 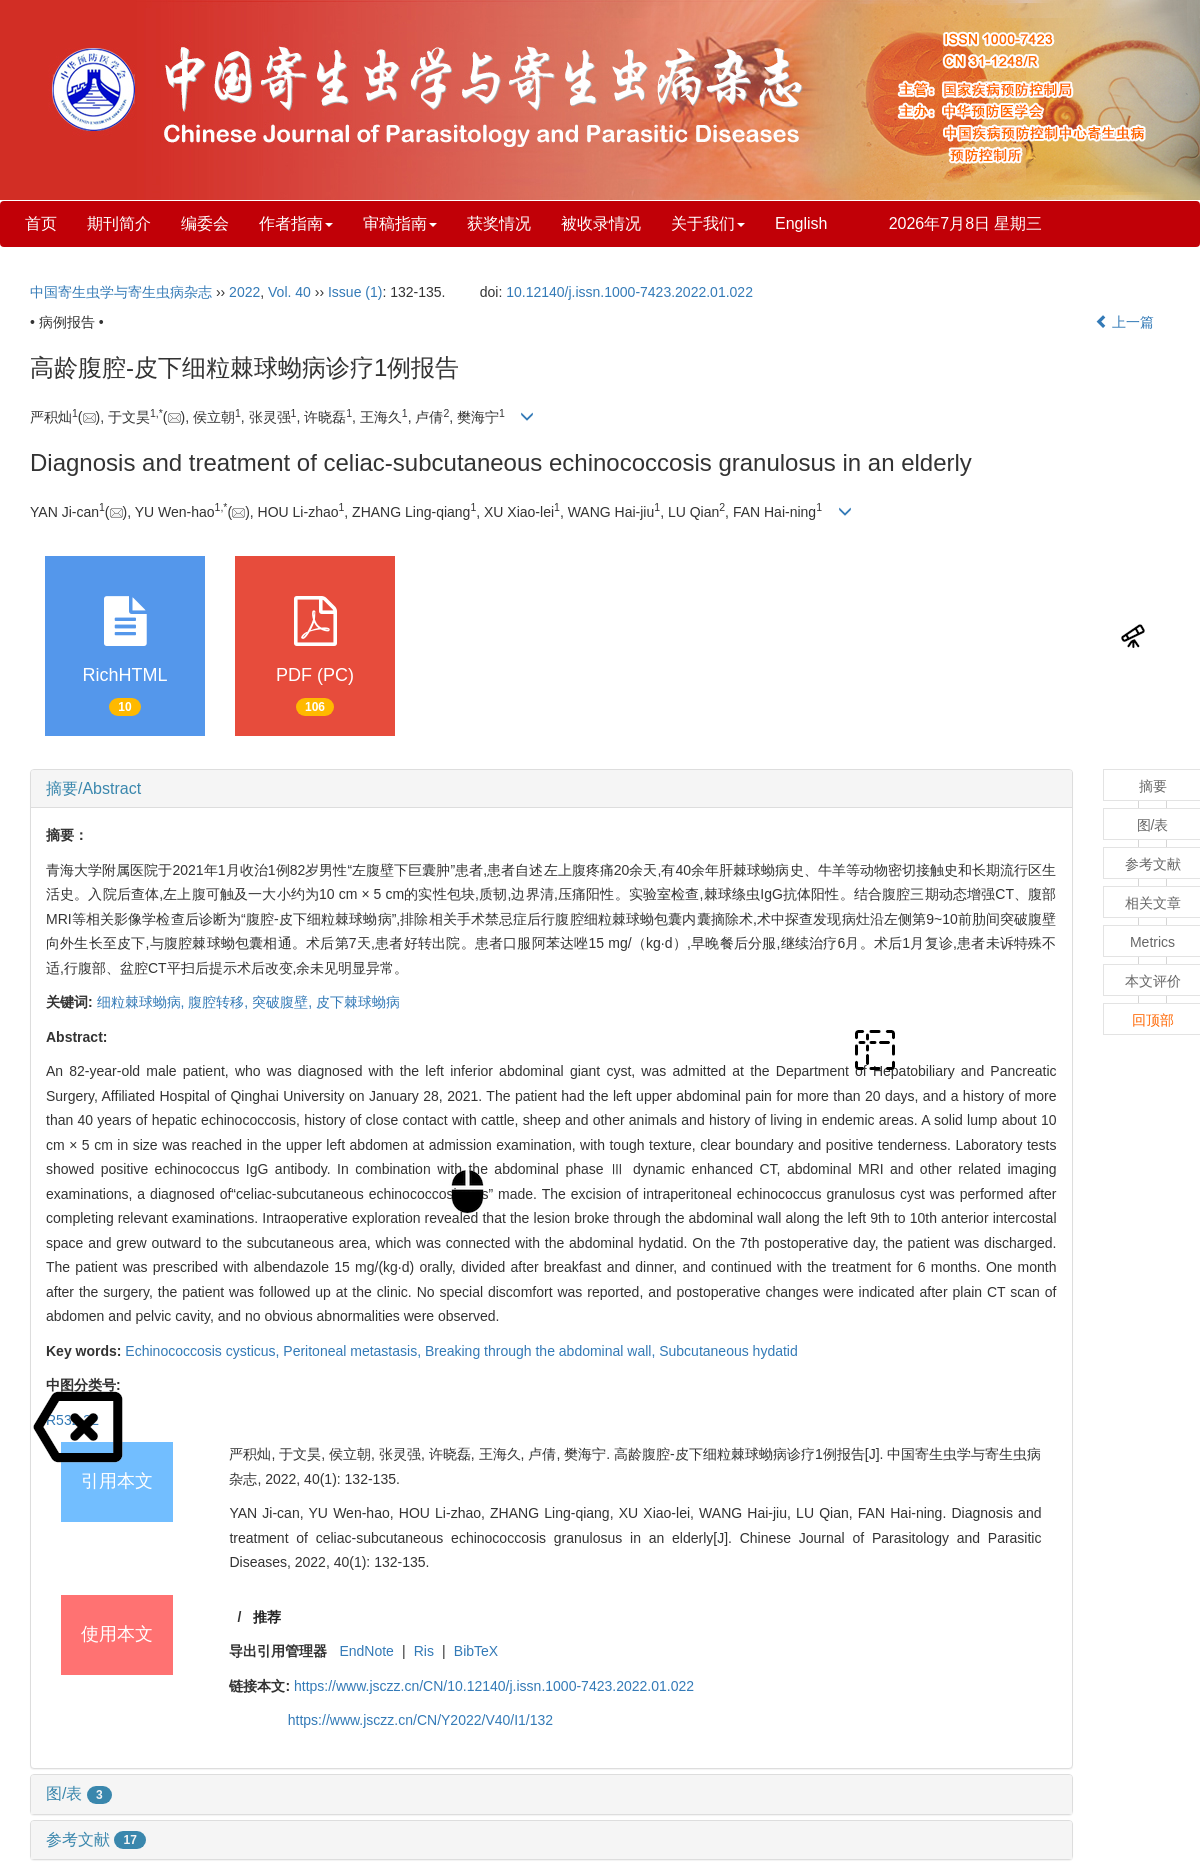 I want to click on mouse settings or preferences, so click(x=467, y=1191).